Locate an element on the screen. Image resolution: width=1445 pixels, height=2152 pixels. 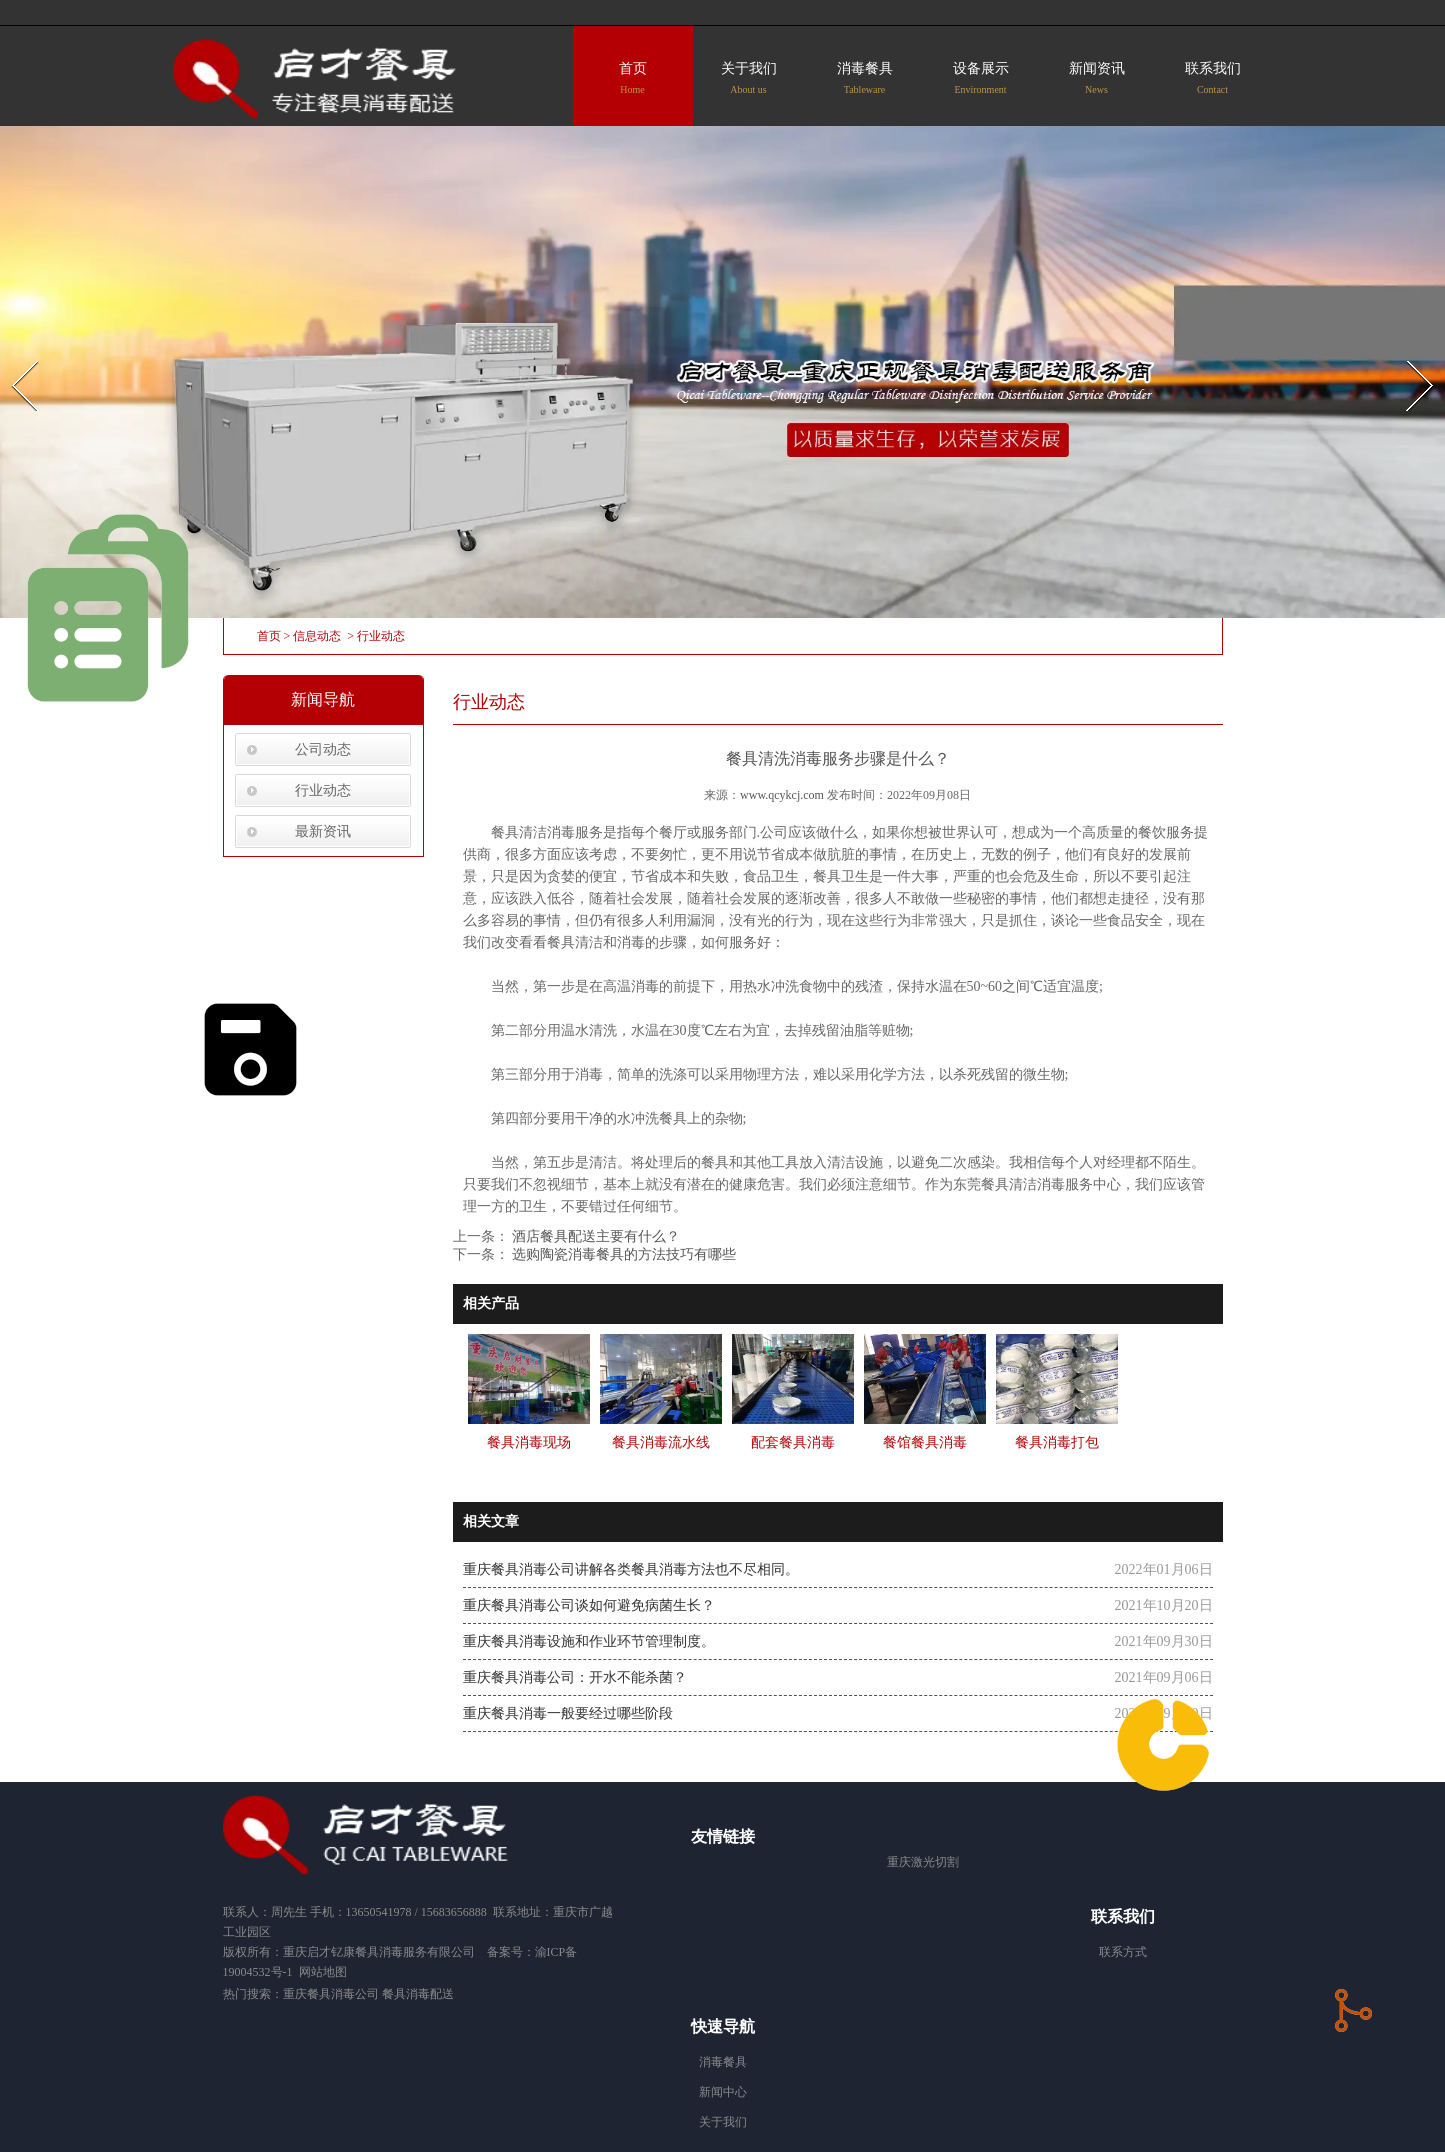
merge branches in version control is located at coordinates (1353, 2010).